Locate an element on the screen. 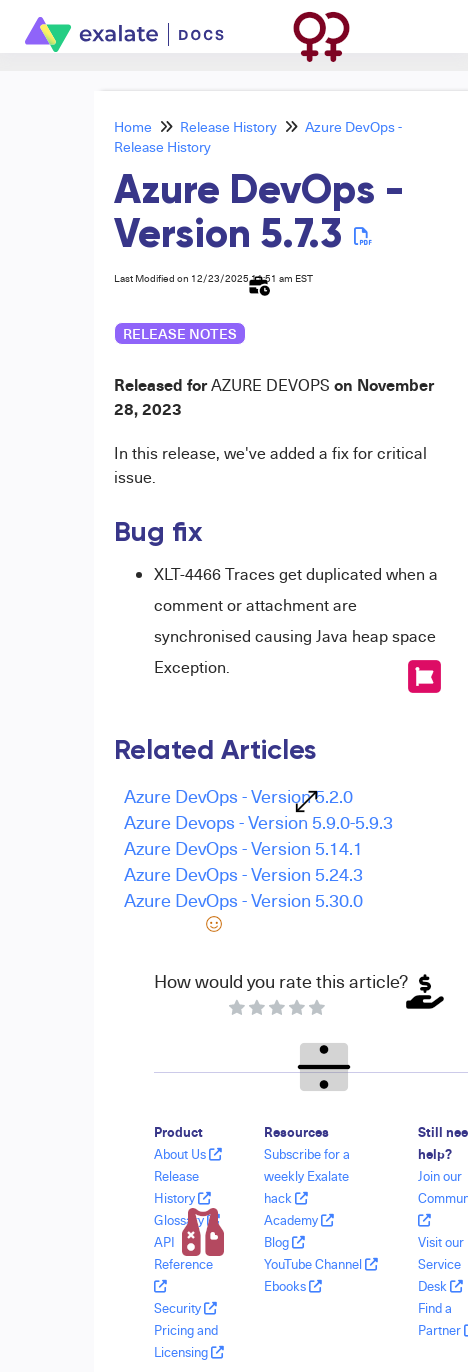  make a payment or donation is located at coordinates (425, 992).